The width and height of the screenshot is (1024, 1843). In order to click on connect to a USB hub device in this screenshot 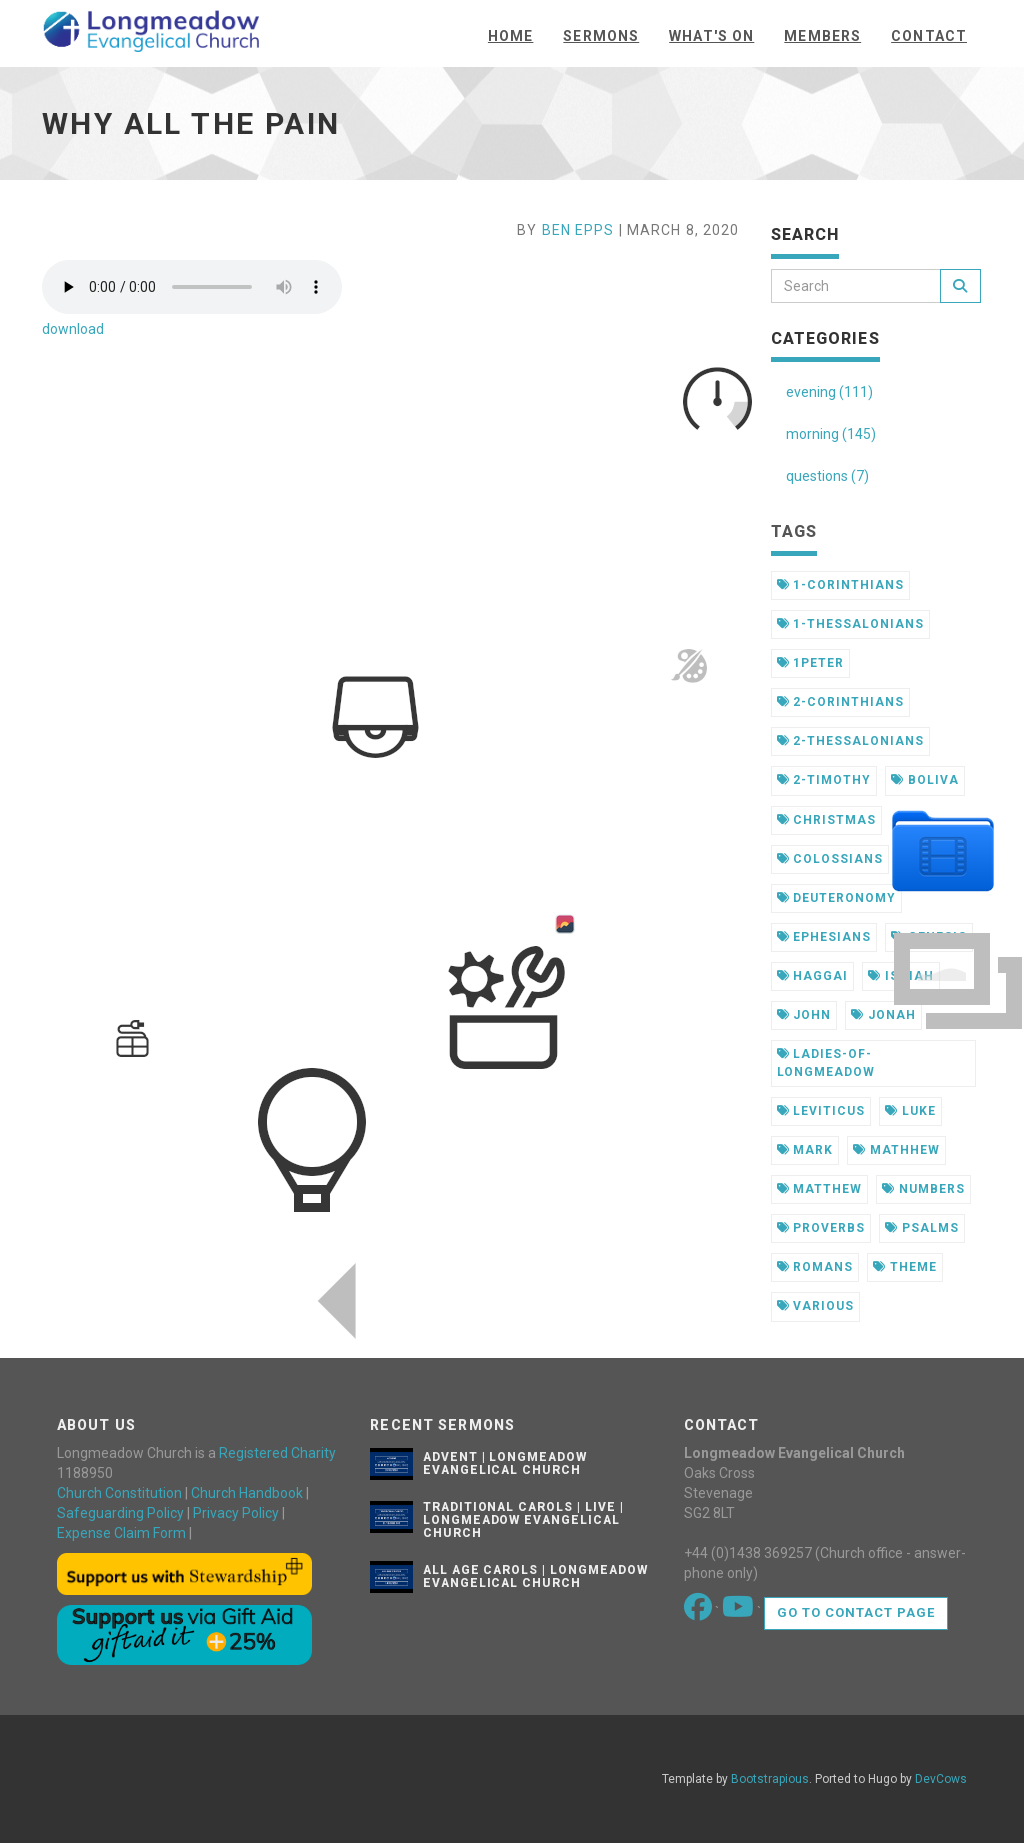, I will do `click(132, 1038)`.